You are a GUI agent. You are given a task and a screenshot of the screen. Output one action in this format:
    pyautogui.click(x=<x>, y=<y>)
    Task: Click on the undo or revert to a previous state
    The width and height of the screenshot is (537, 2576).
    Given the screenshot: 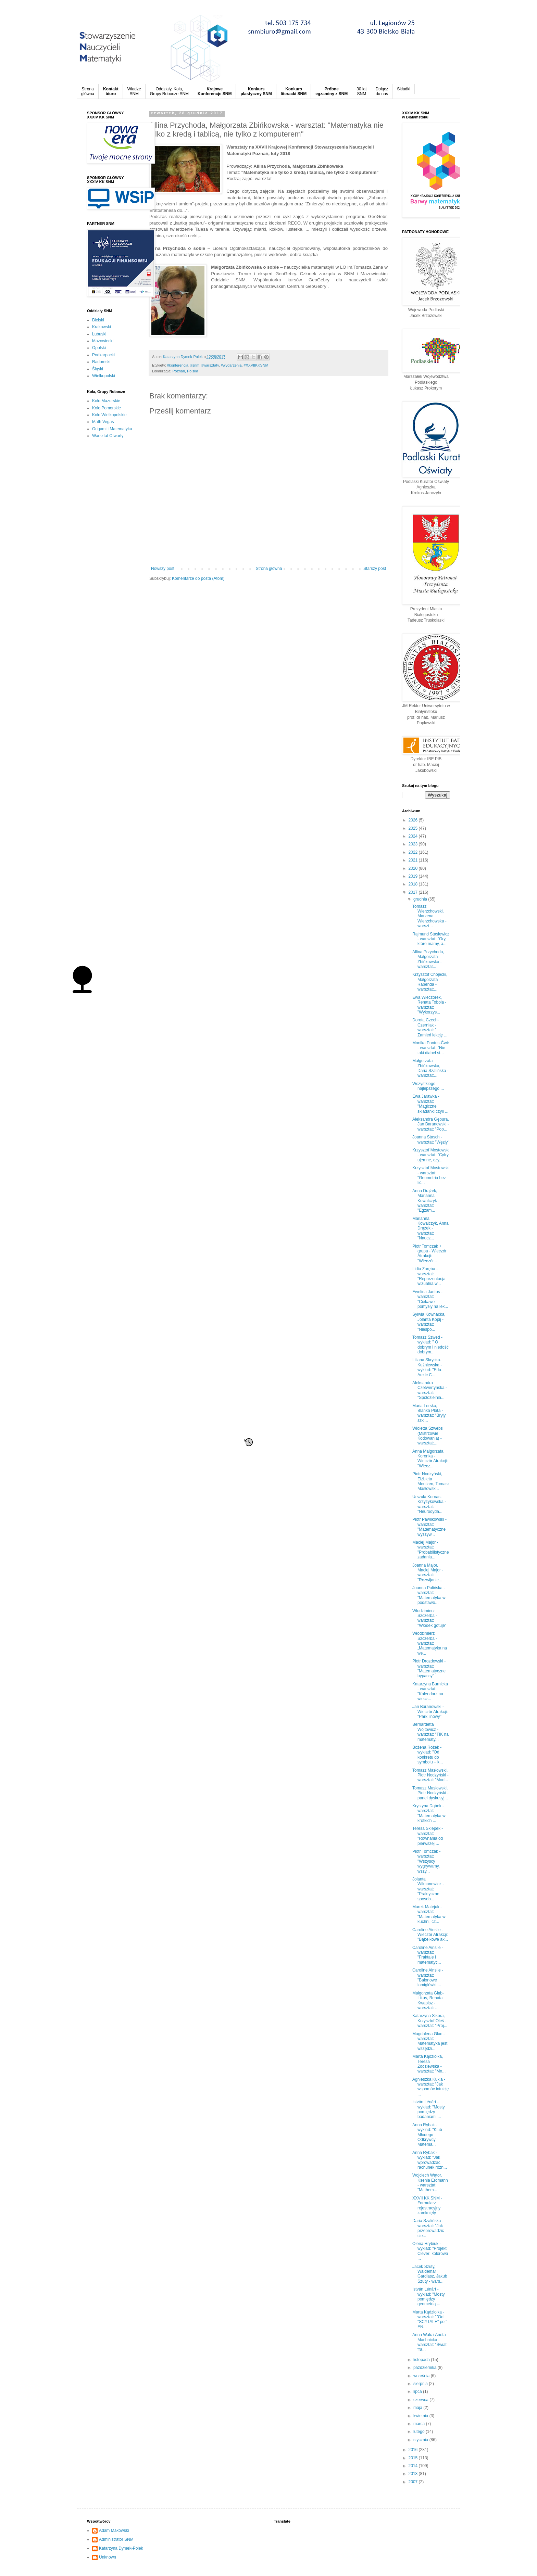 What is the action you would take?
    pyautogui.click(x=249, y=1442)
    